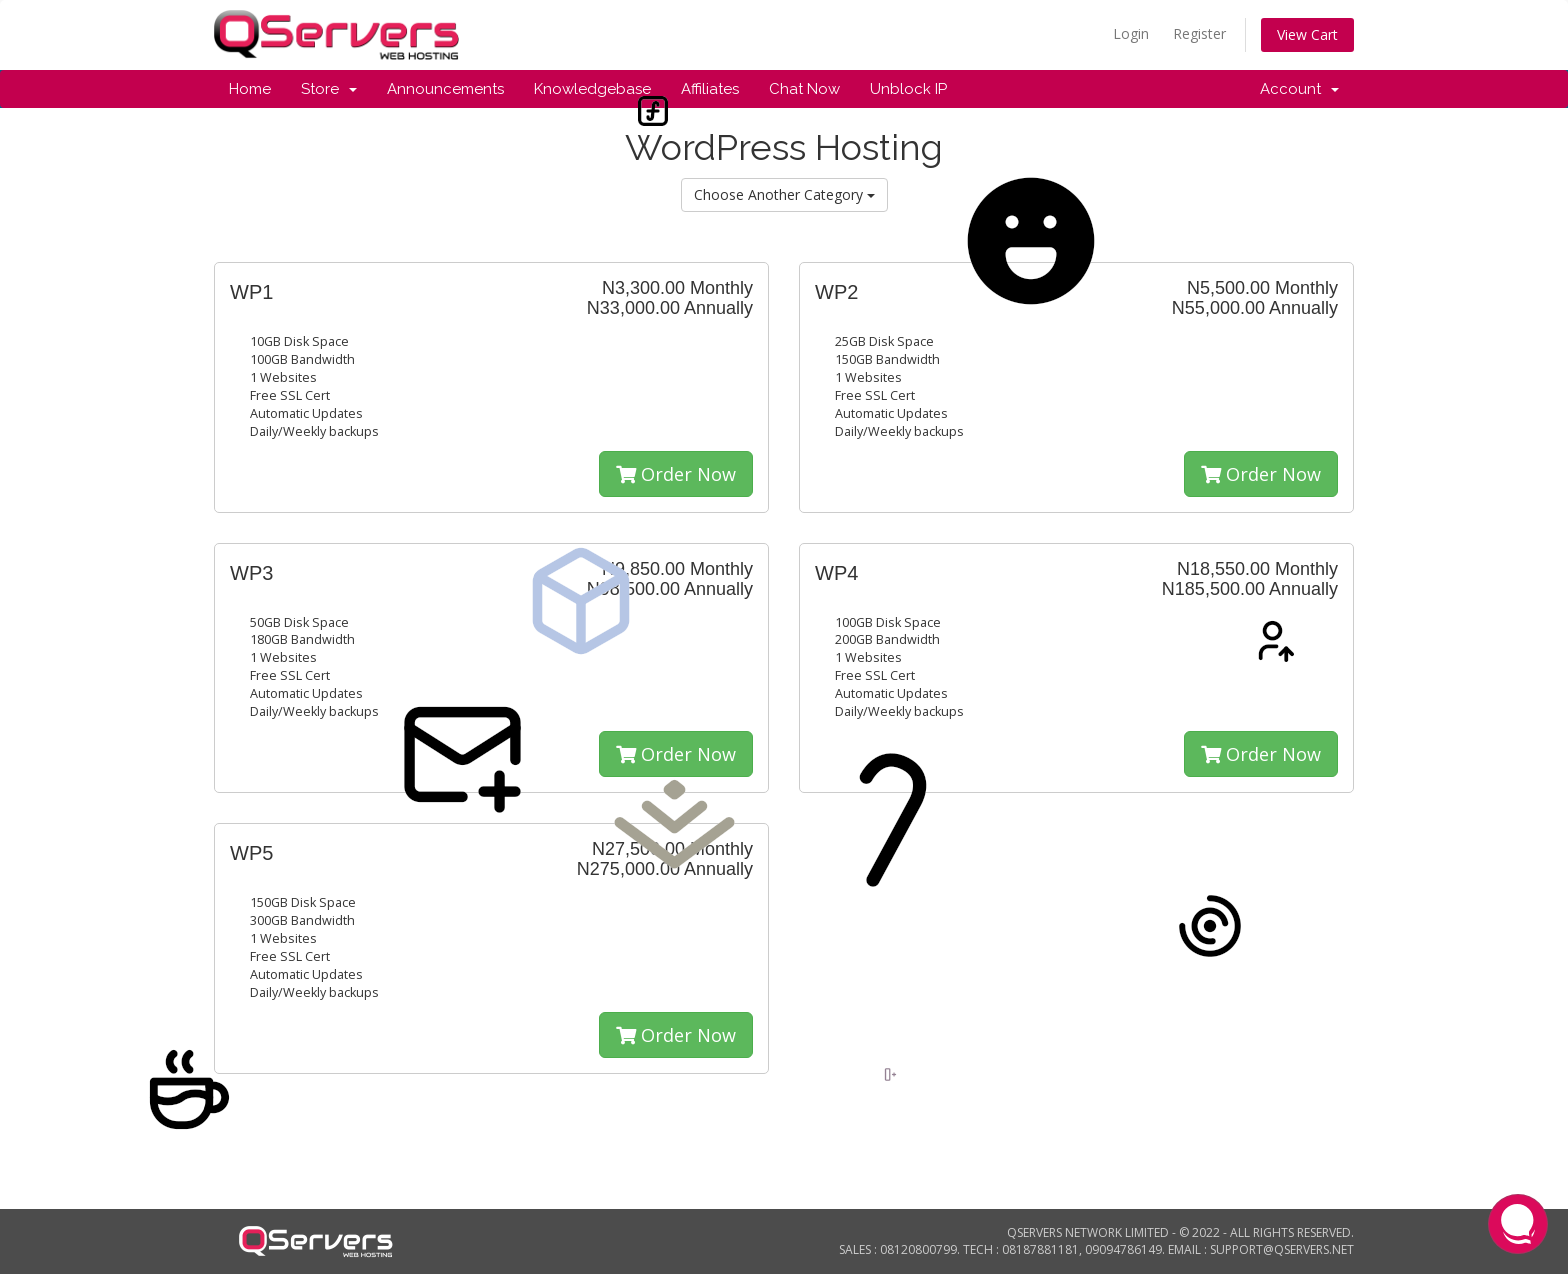 Image resolution: width=1568 pixels, height=1274 pixels. I want to click on view 3D model or object, so click(581, 601).